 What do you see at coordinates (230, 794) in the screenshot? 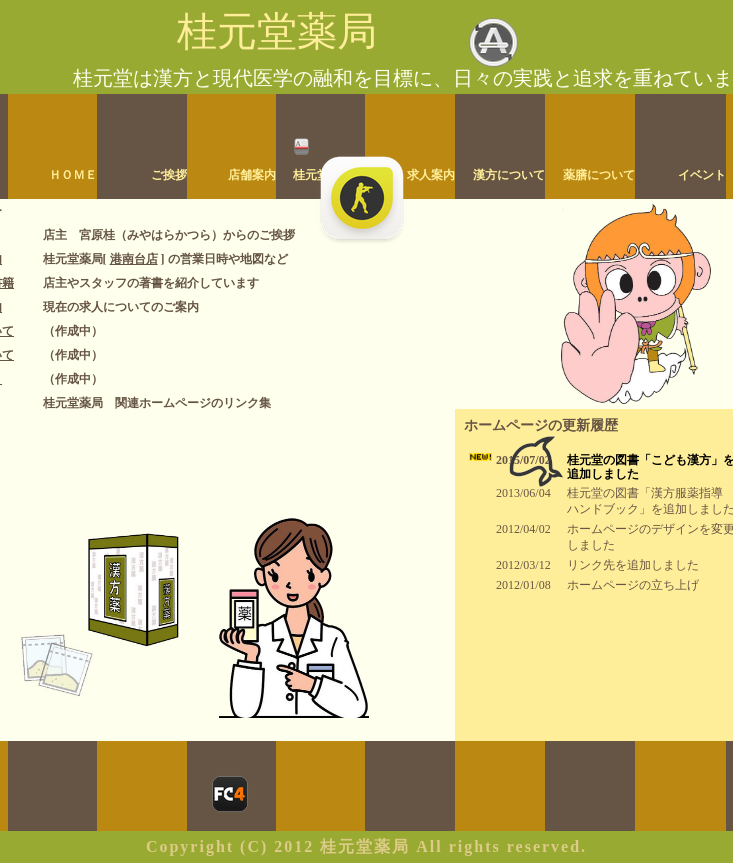
I see `launch far cry 4 game` at bounding box center [230, 794].